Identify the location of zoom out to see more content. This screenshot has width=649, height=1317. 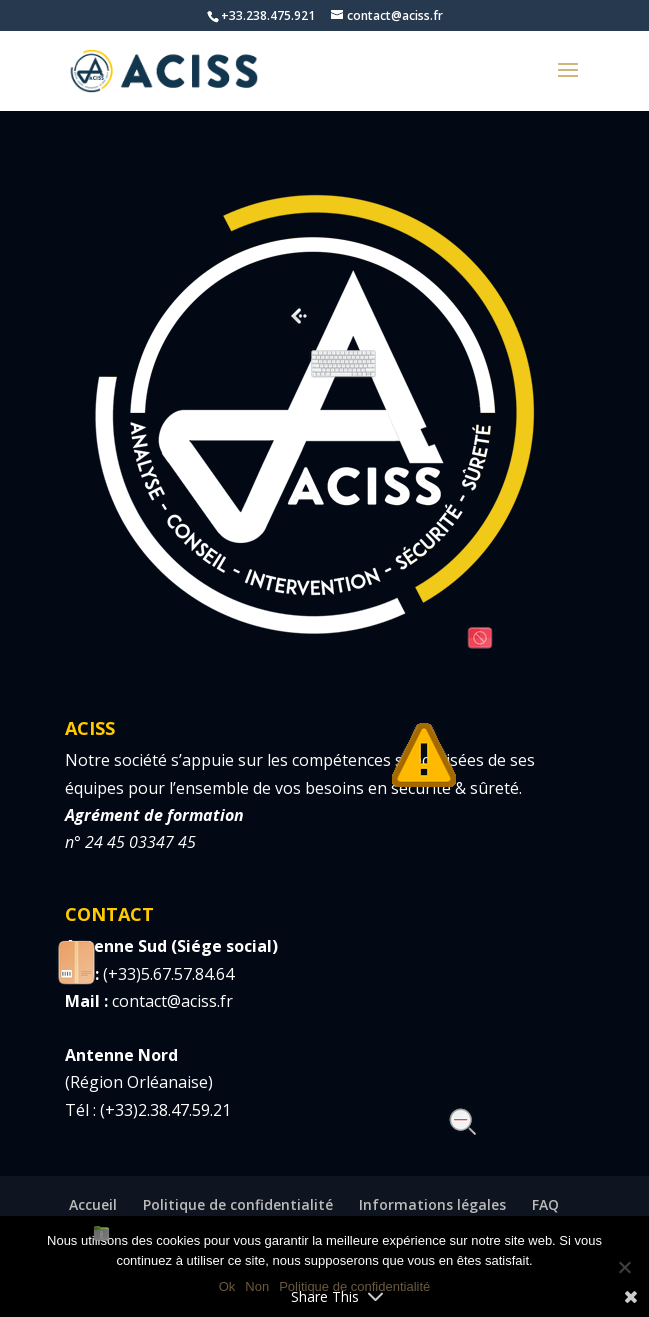
(462, 1121).